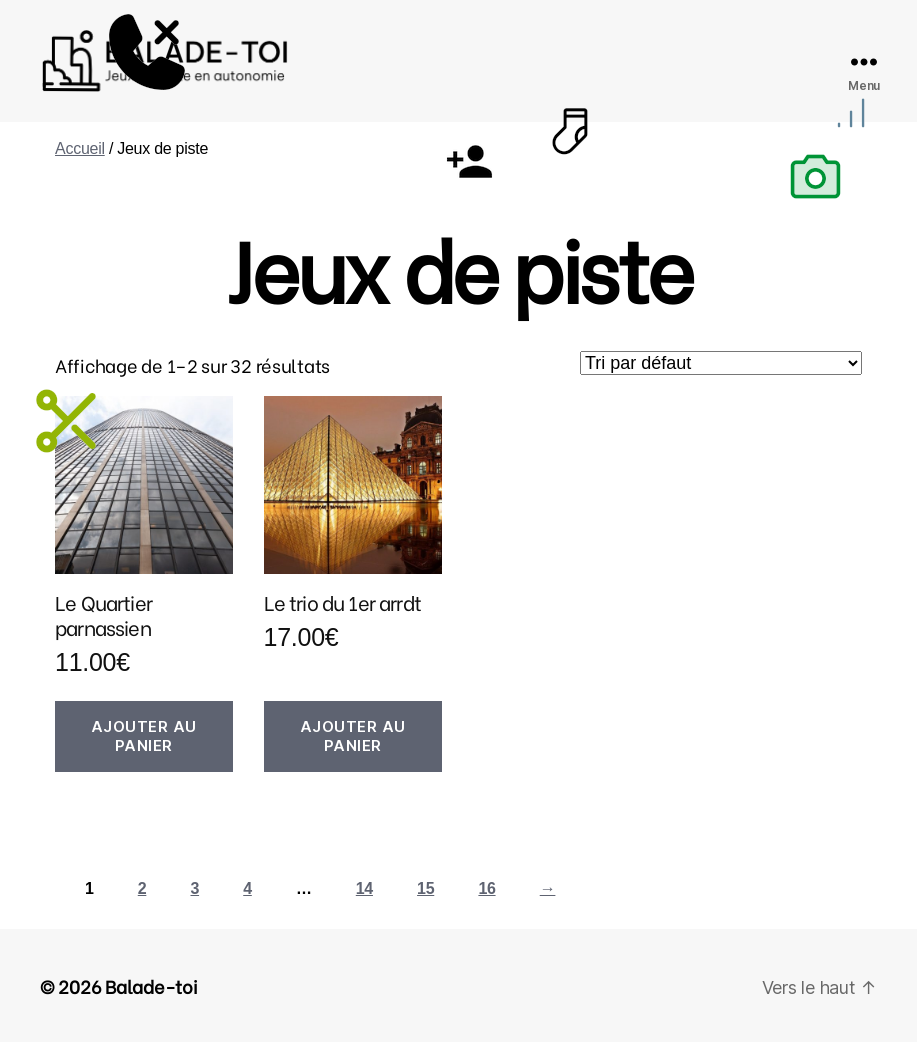 The height and width of the screenshot is (1042, 917). Describe the element at coordinates (865, 104) in the screenshot. I see `indicates medium cellular signal strength` at that location.